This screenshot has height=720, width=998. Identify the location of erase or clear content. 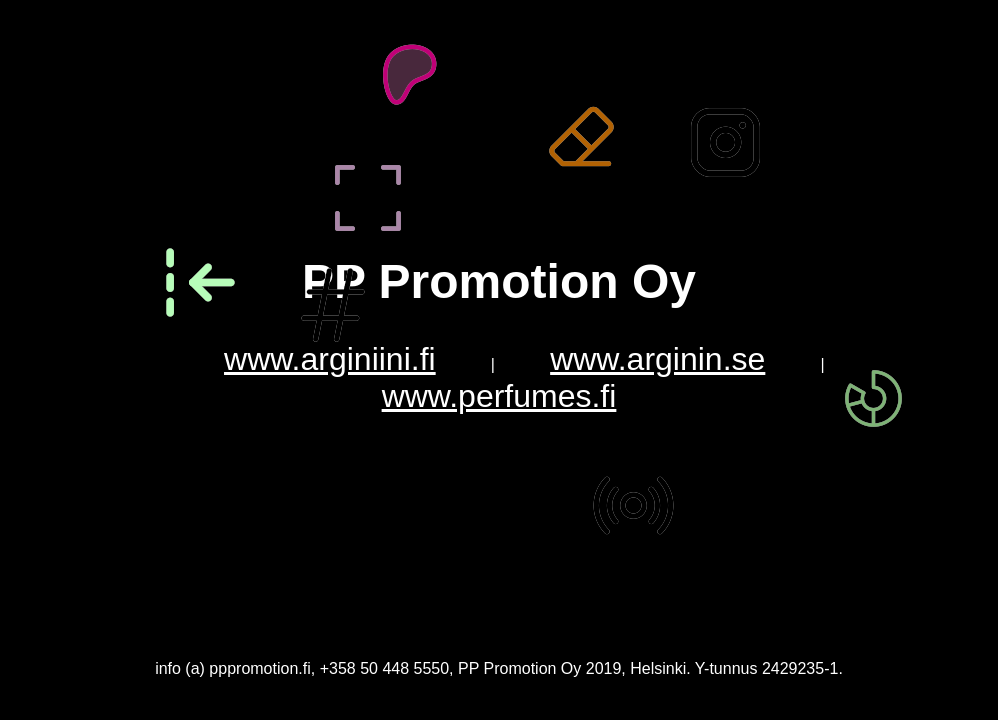
(581, 136).